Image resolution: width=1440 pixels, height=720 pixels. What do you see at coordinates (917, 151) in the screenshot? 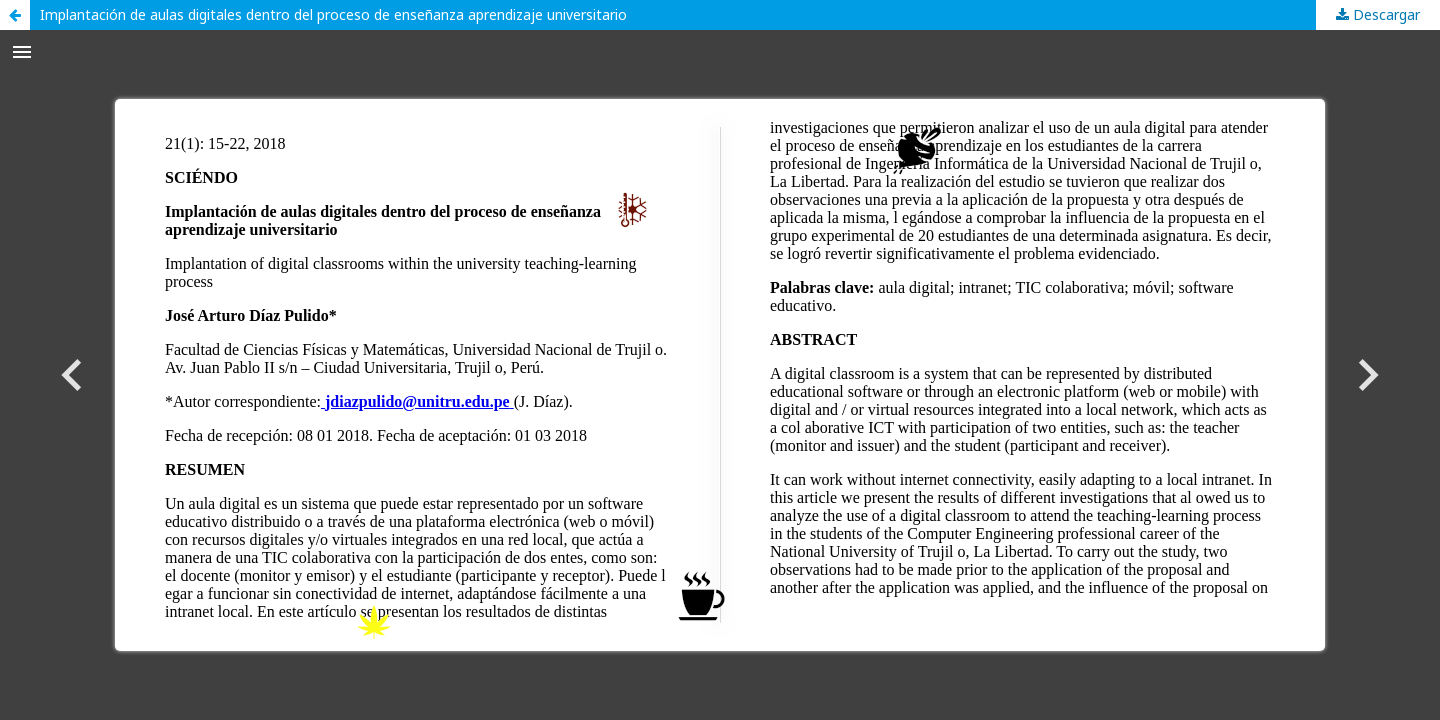
I see `indicates beet or root vegetable ingredient` at bounding box center [917, 151].